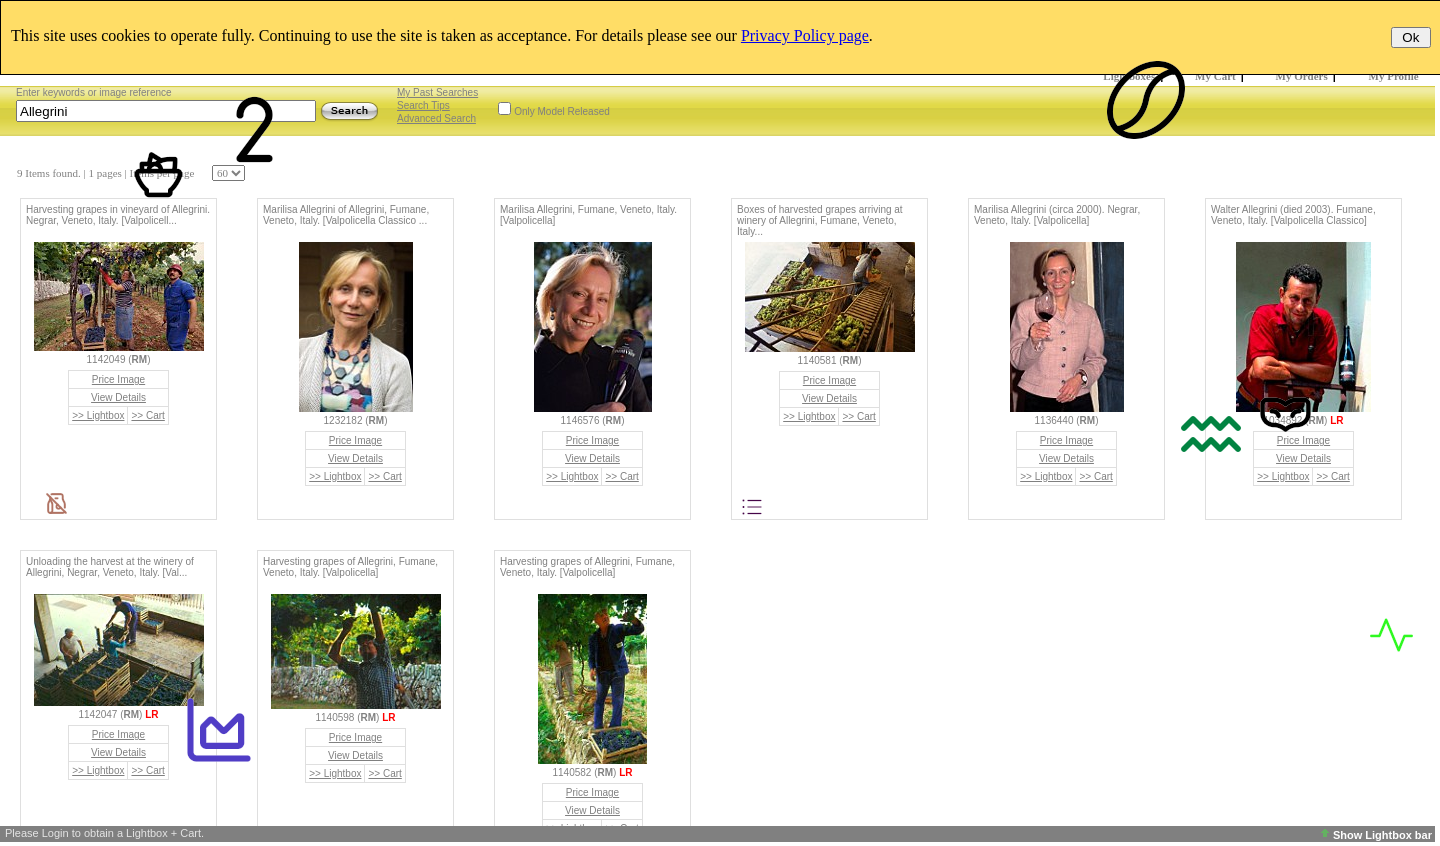  I want to click on view area chart analytics, so click(219, 730).